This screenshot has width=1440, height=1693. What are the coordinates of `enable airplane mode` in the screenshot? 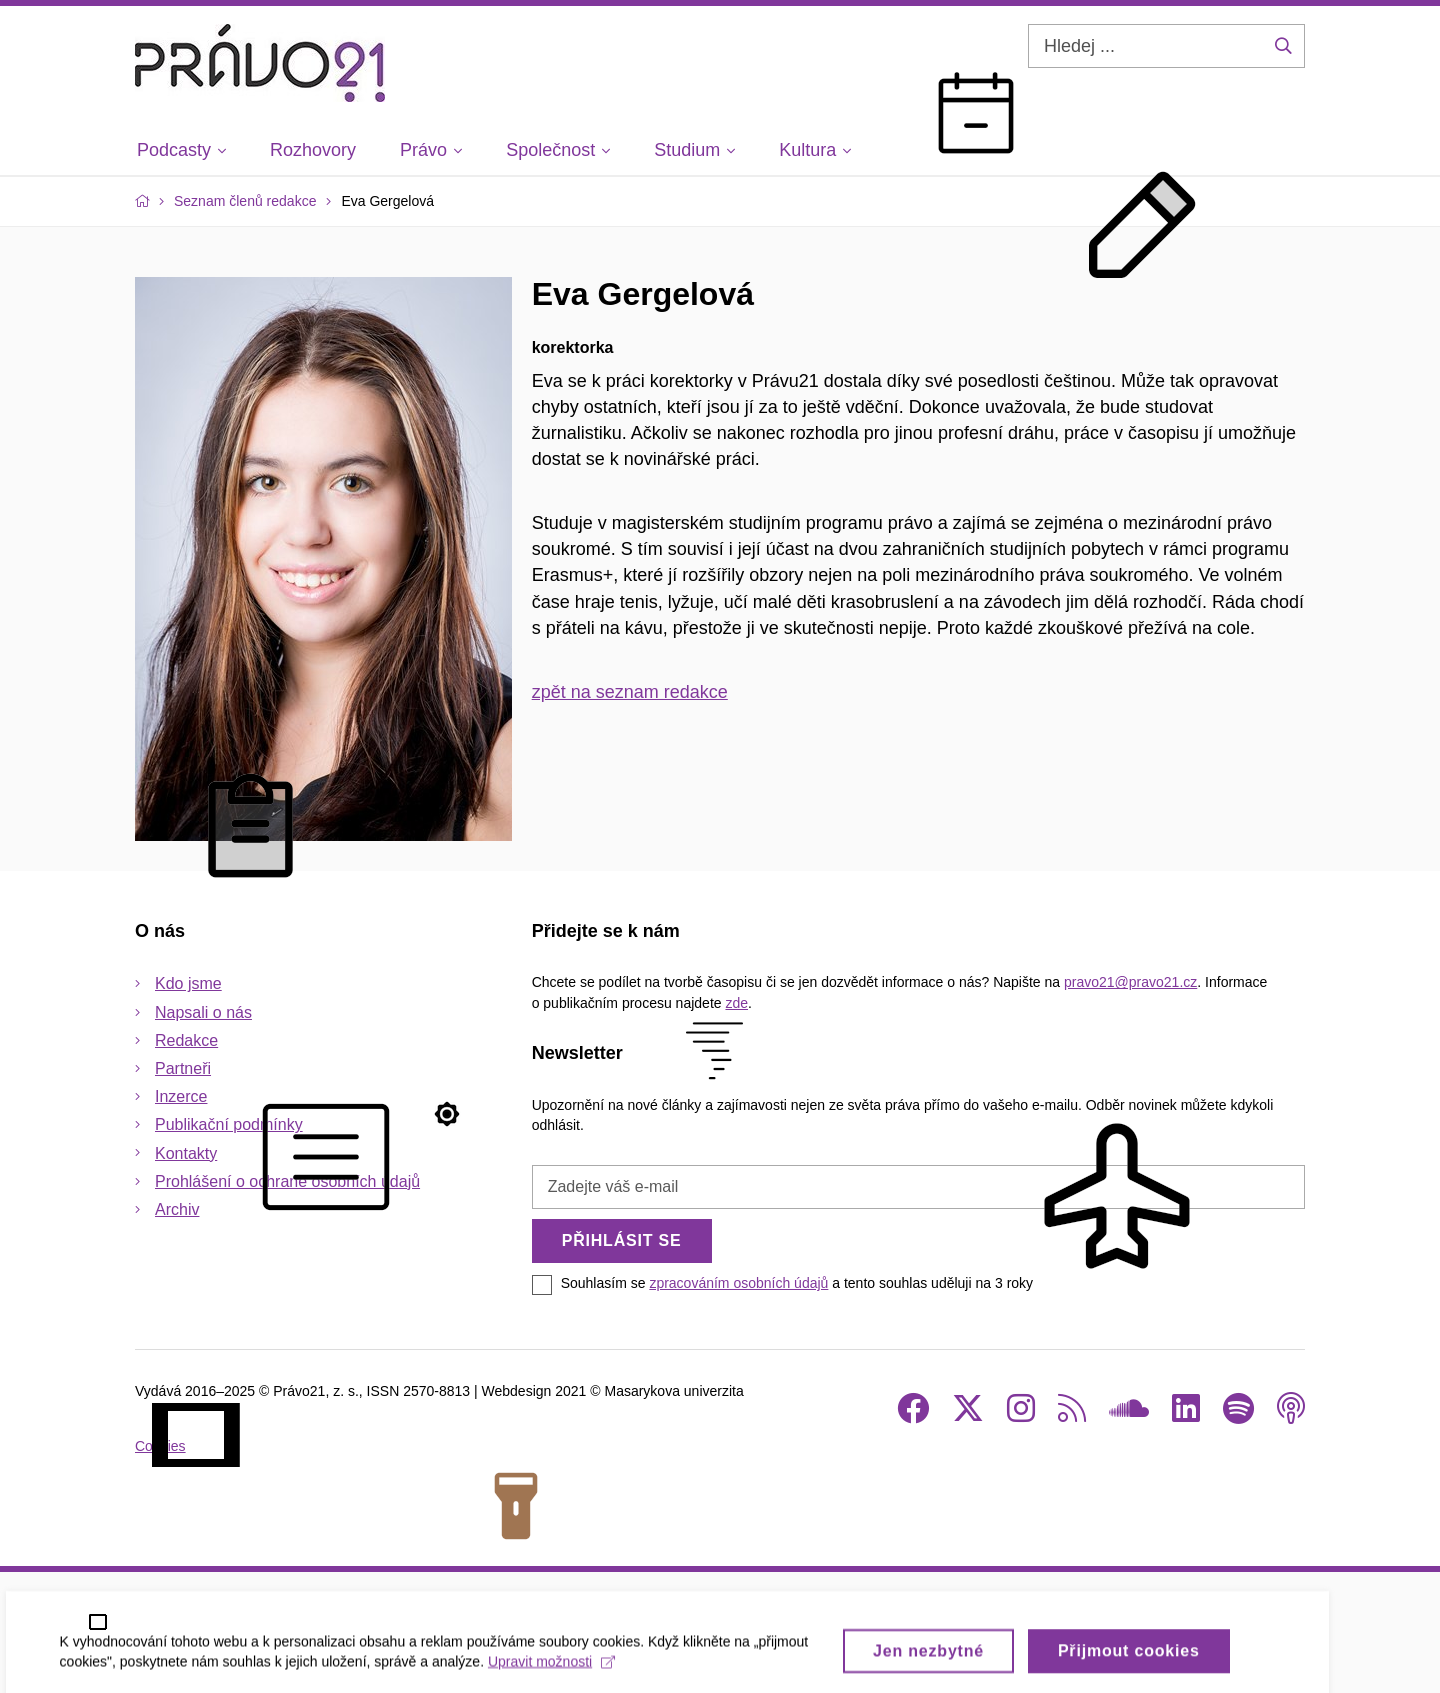 It's located at (1117, 1196).